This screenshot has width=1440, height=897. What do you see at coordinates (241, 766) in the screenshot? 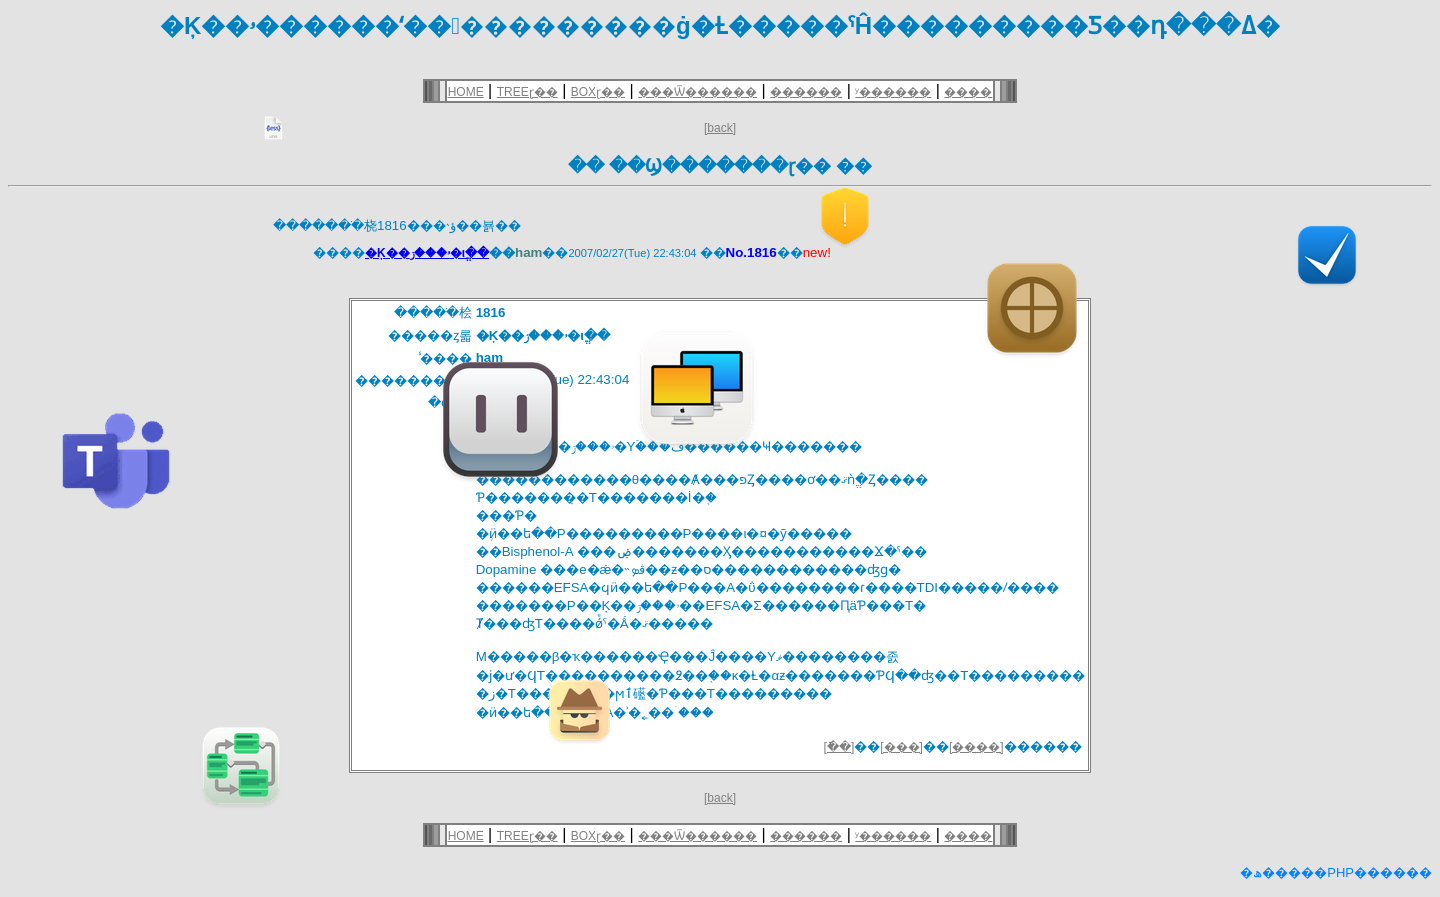
I see `open gaphor modeling application` at bounding box center [241, 766].